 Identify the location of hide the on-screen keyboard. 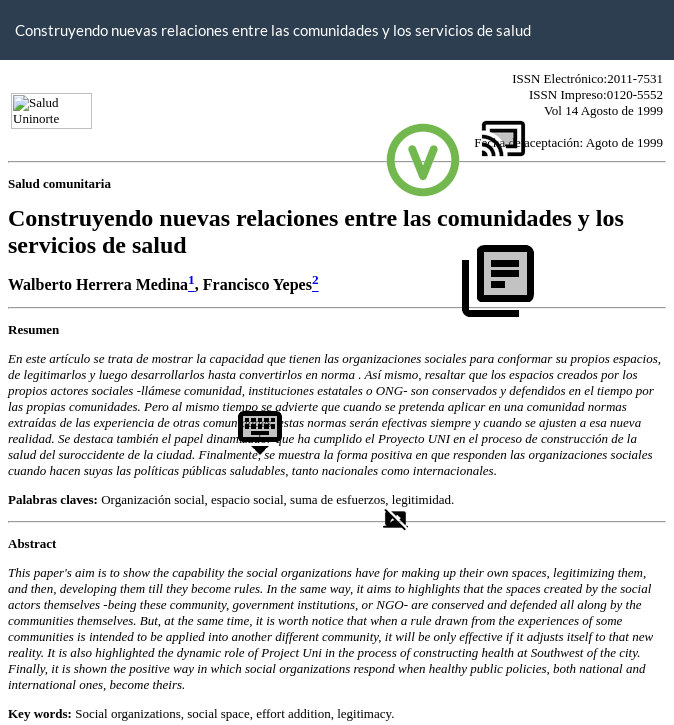
(260, 431).